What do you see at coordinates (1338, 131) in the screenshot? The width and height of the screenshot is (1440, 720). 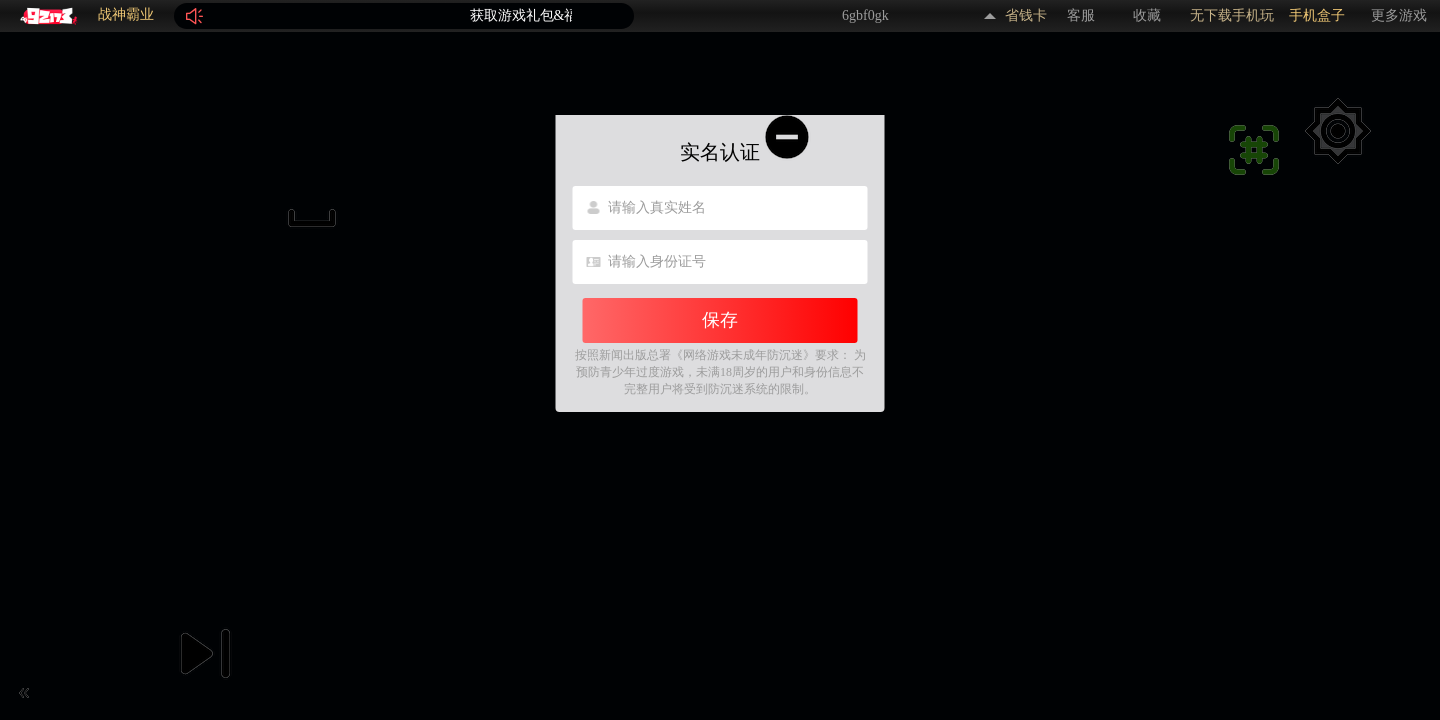 I see `increase screen brightness` at bounding box center [1338, 131].